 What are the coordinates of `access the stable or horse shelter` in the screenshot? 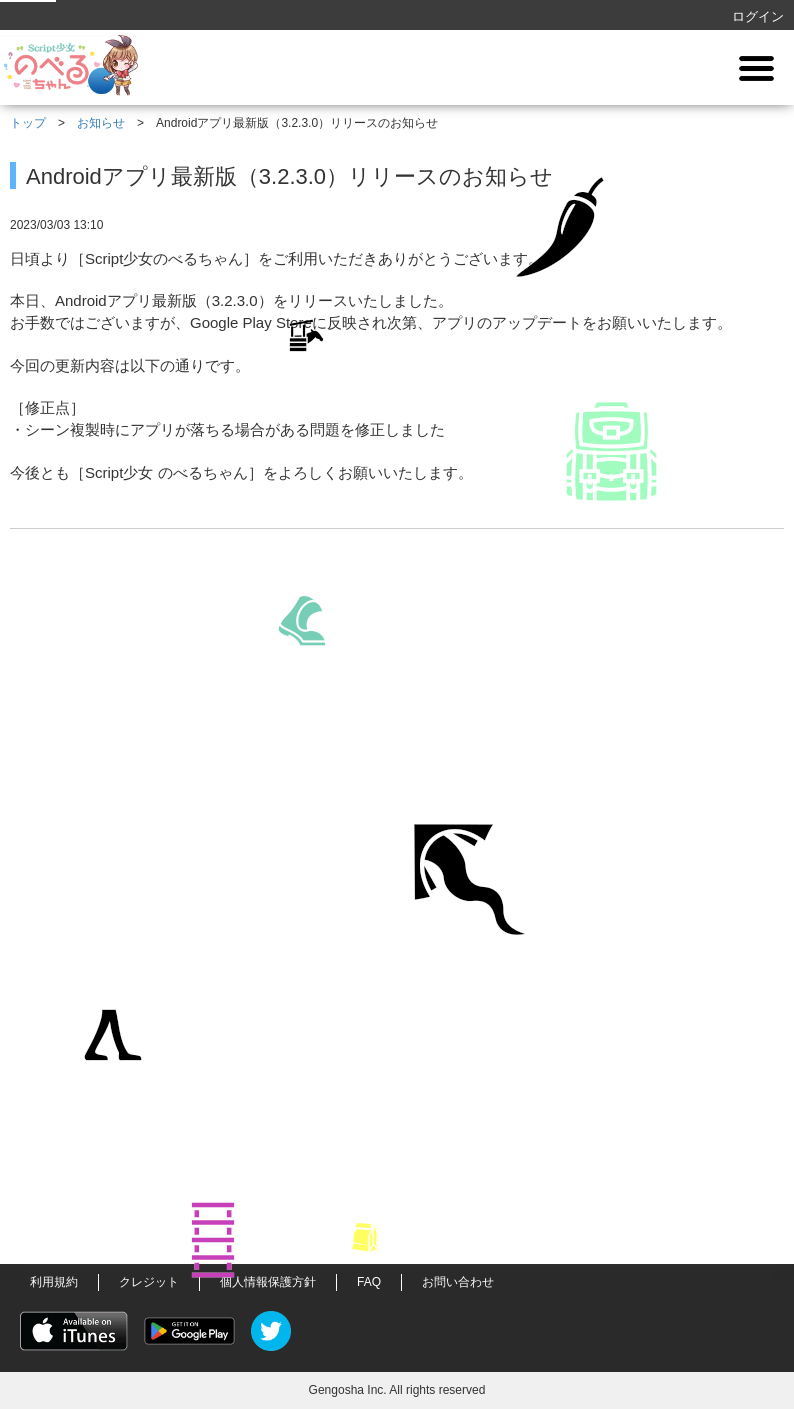 It's located at (307, 334).